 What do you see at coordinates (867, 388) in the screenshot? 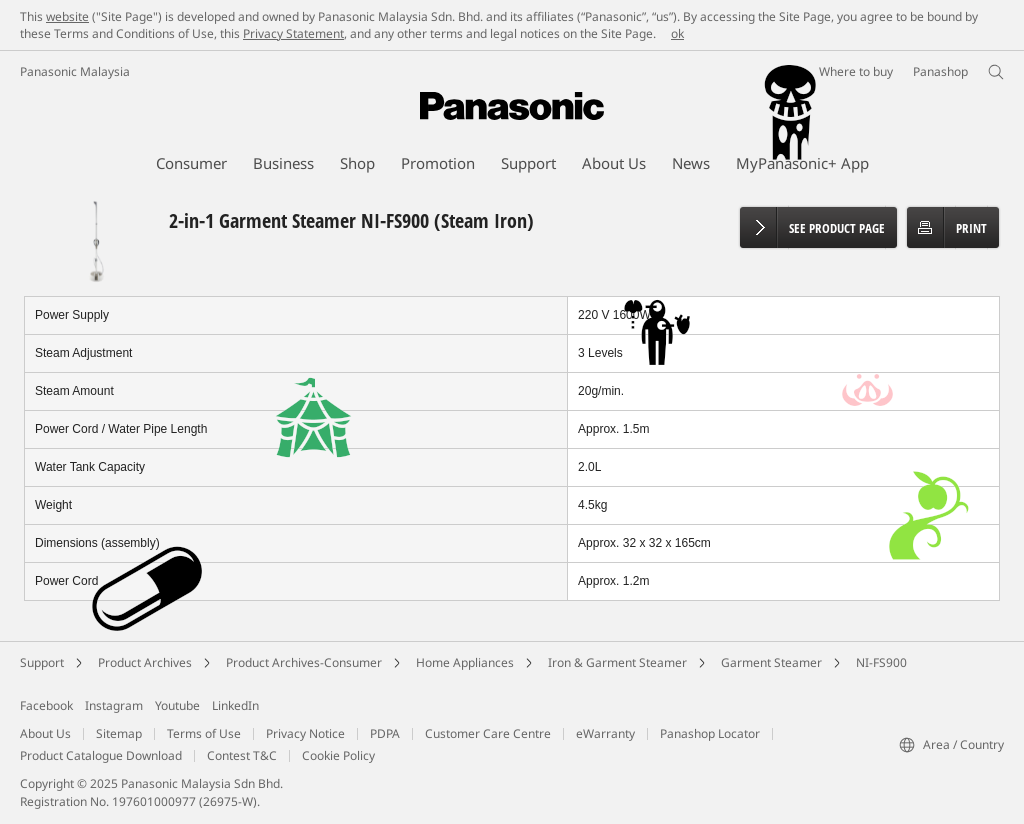
I see `select boar or wild pig character class` at bounding box center [867, 388].